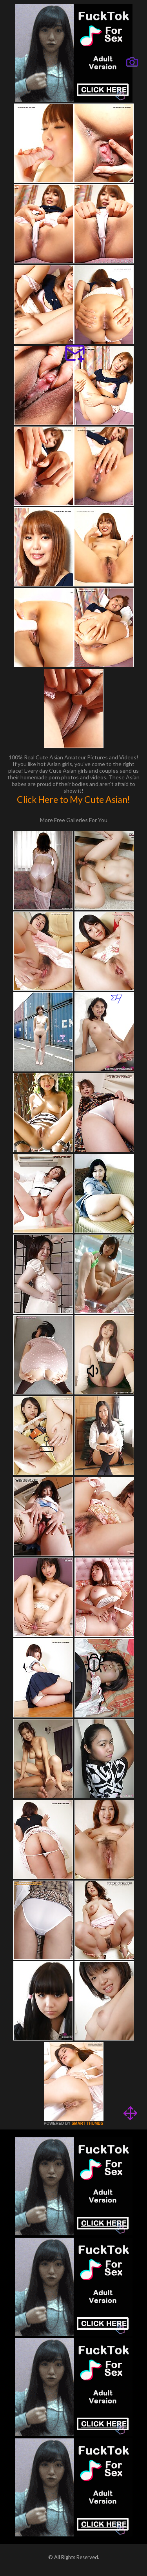 This screenshot has height=2576, width=147. Describe the element at coordinates (130, 2113) in the screenshot. I see `move or reposition an element` at that location.